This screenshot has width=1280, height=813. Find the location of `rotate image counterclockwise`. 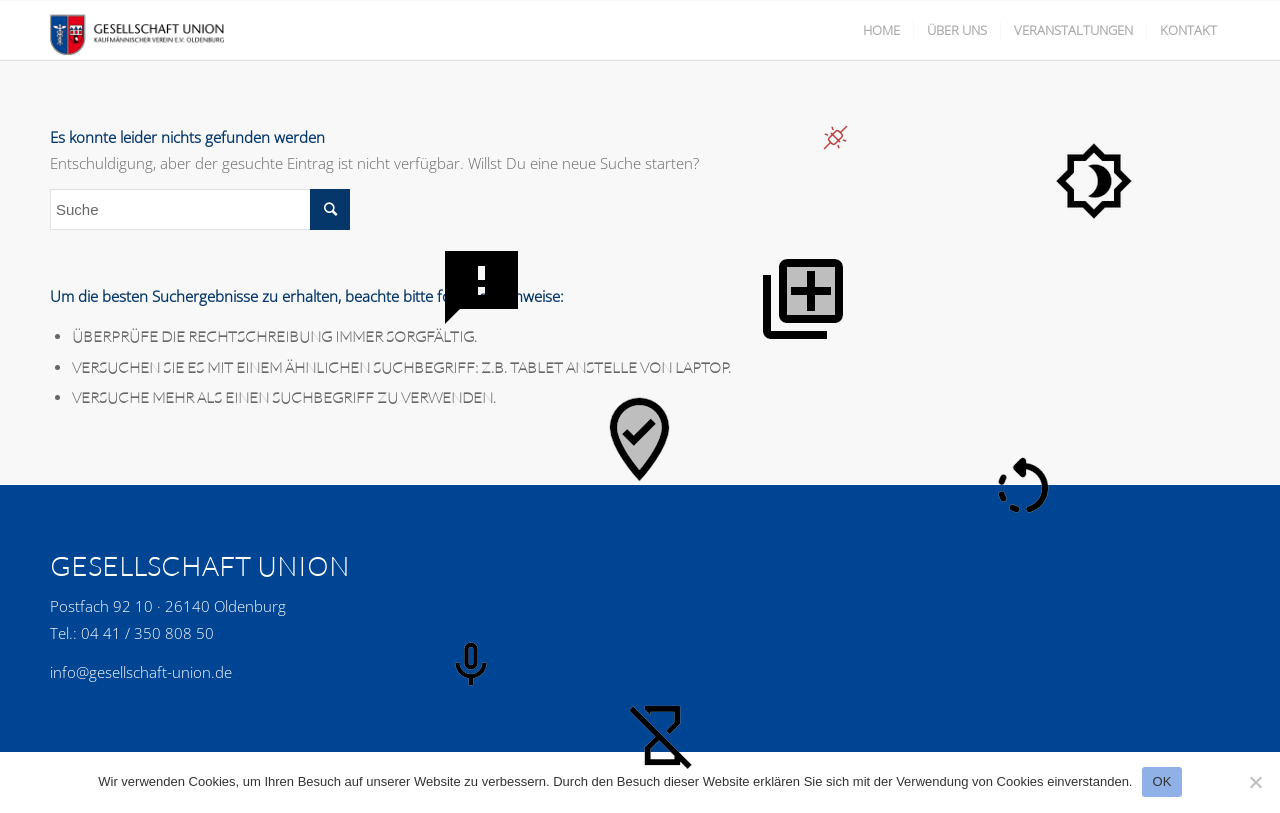

rotate image counterclockwise is located at coordinates (1023, 488).